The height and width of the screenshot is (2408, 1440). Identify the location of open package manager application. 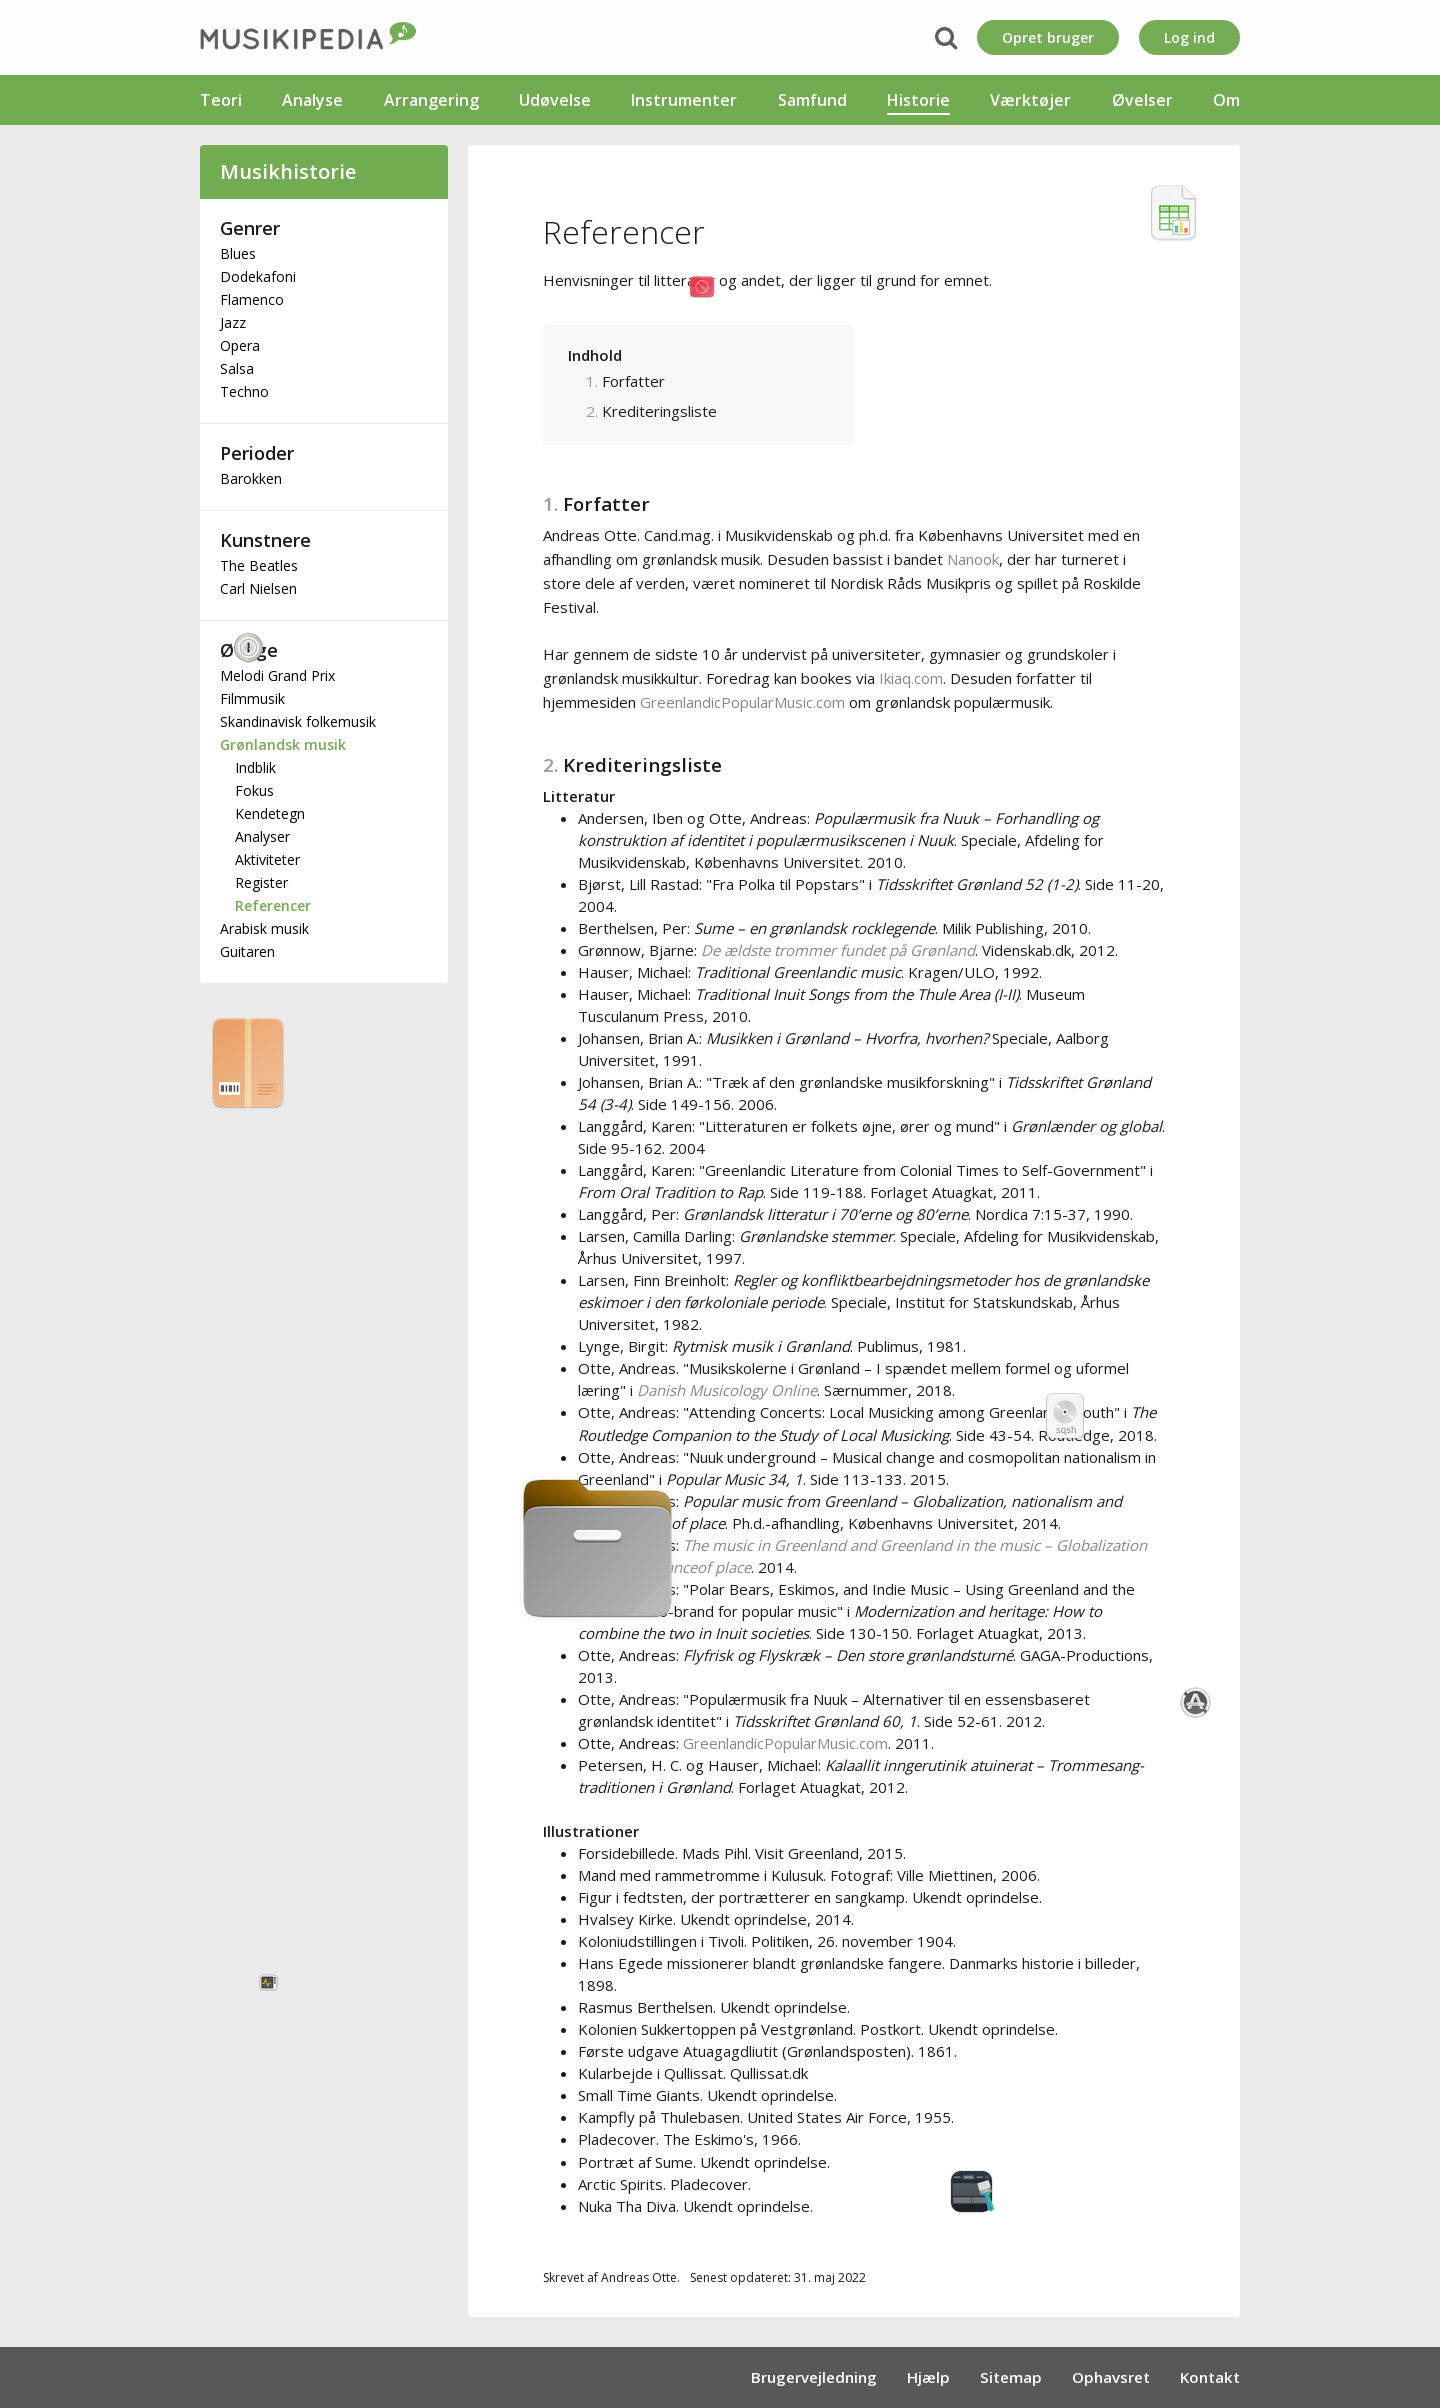
(248, 1063).